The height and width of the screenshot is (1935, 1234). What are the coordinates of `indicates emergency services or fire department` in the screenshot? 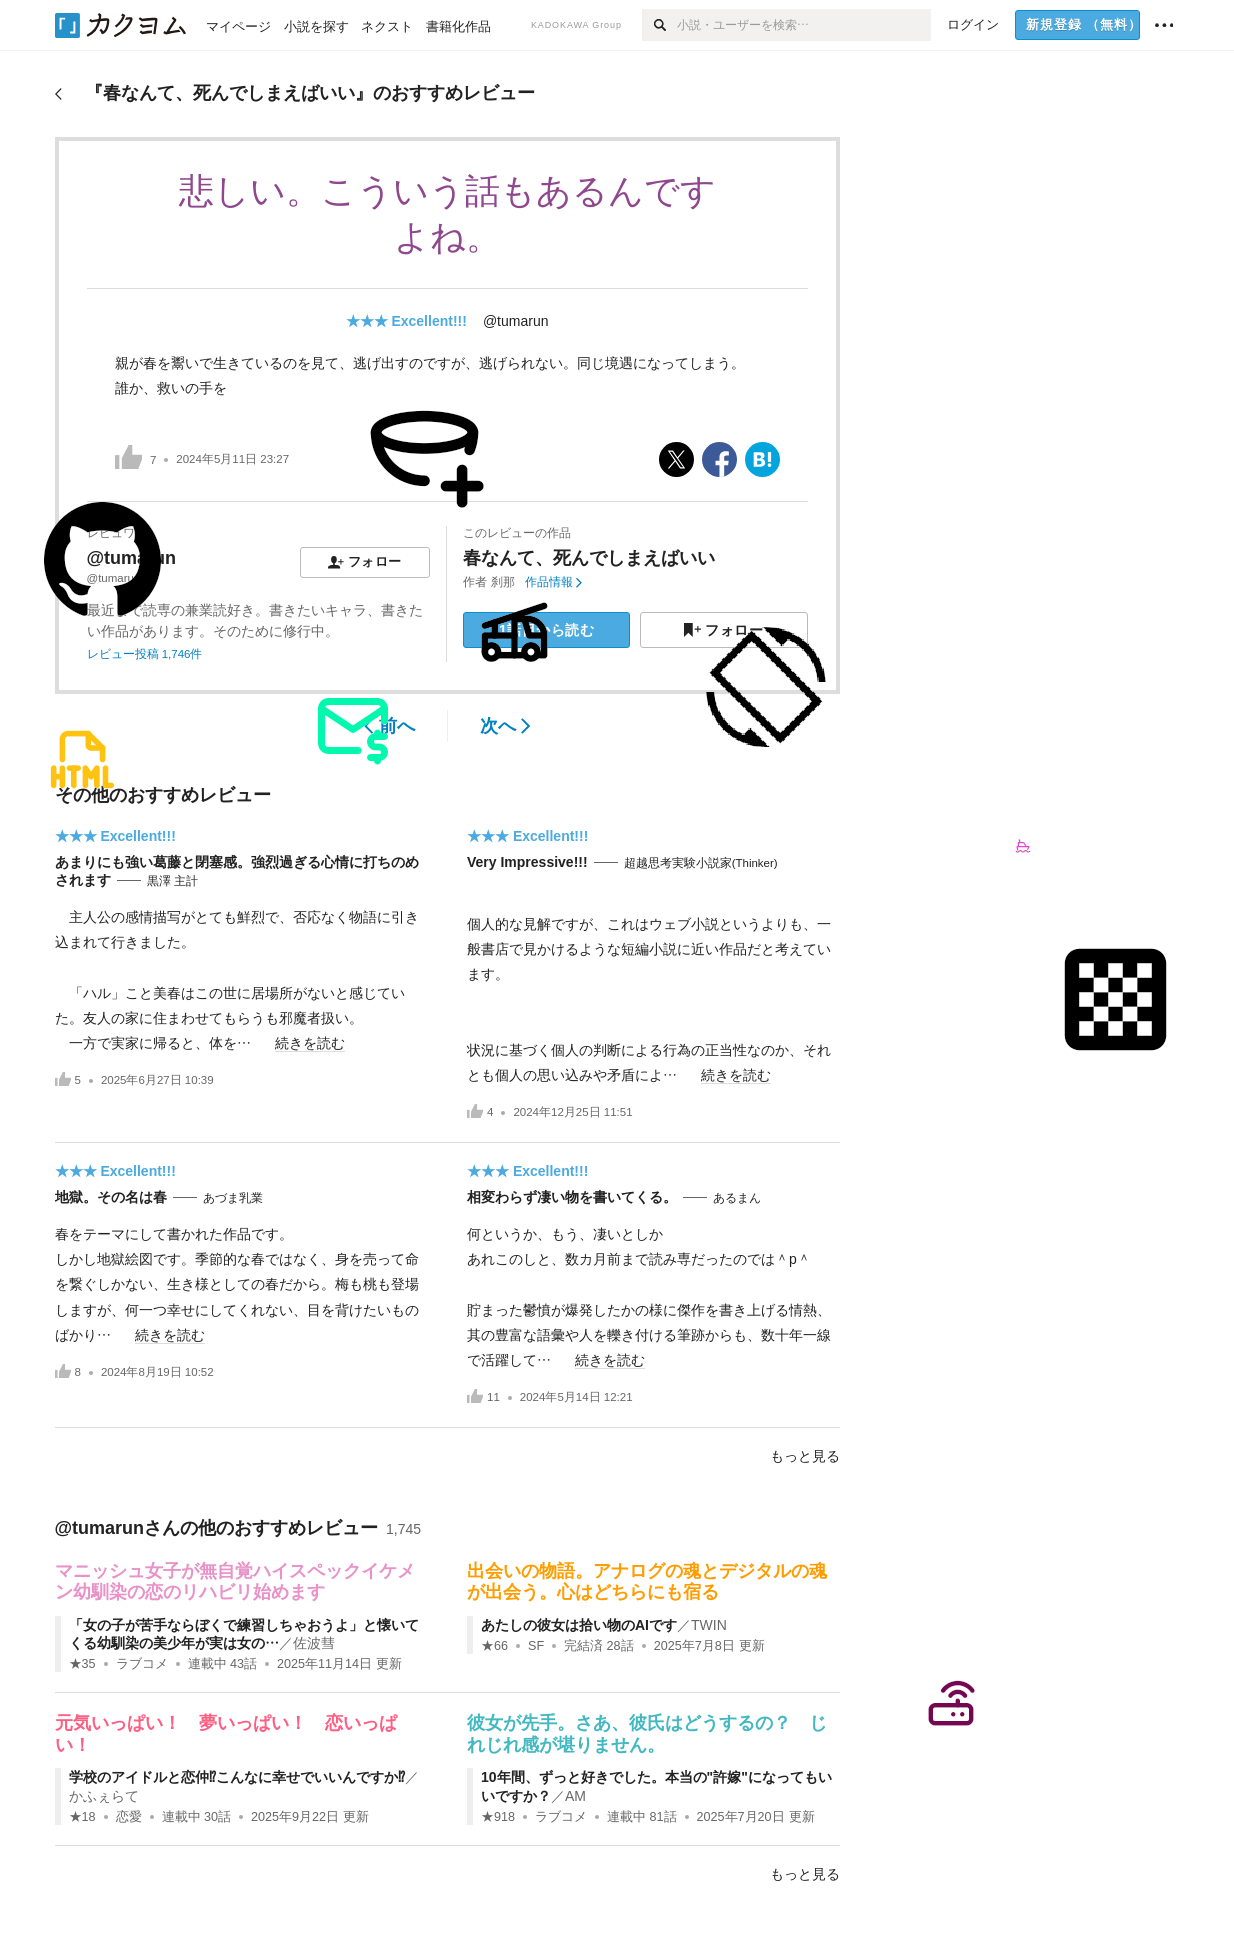 It's located at (514, 635).